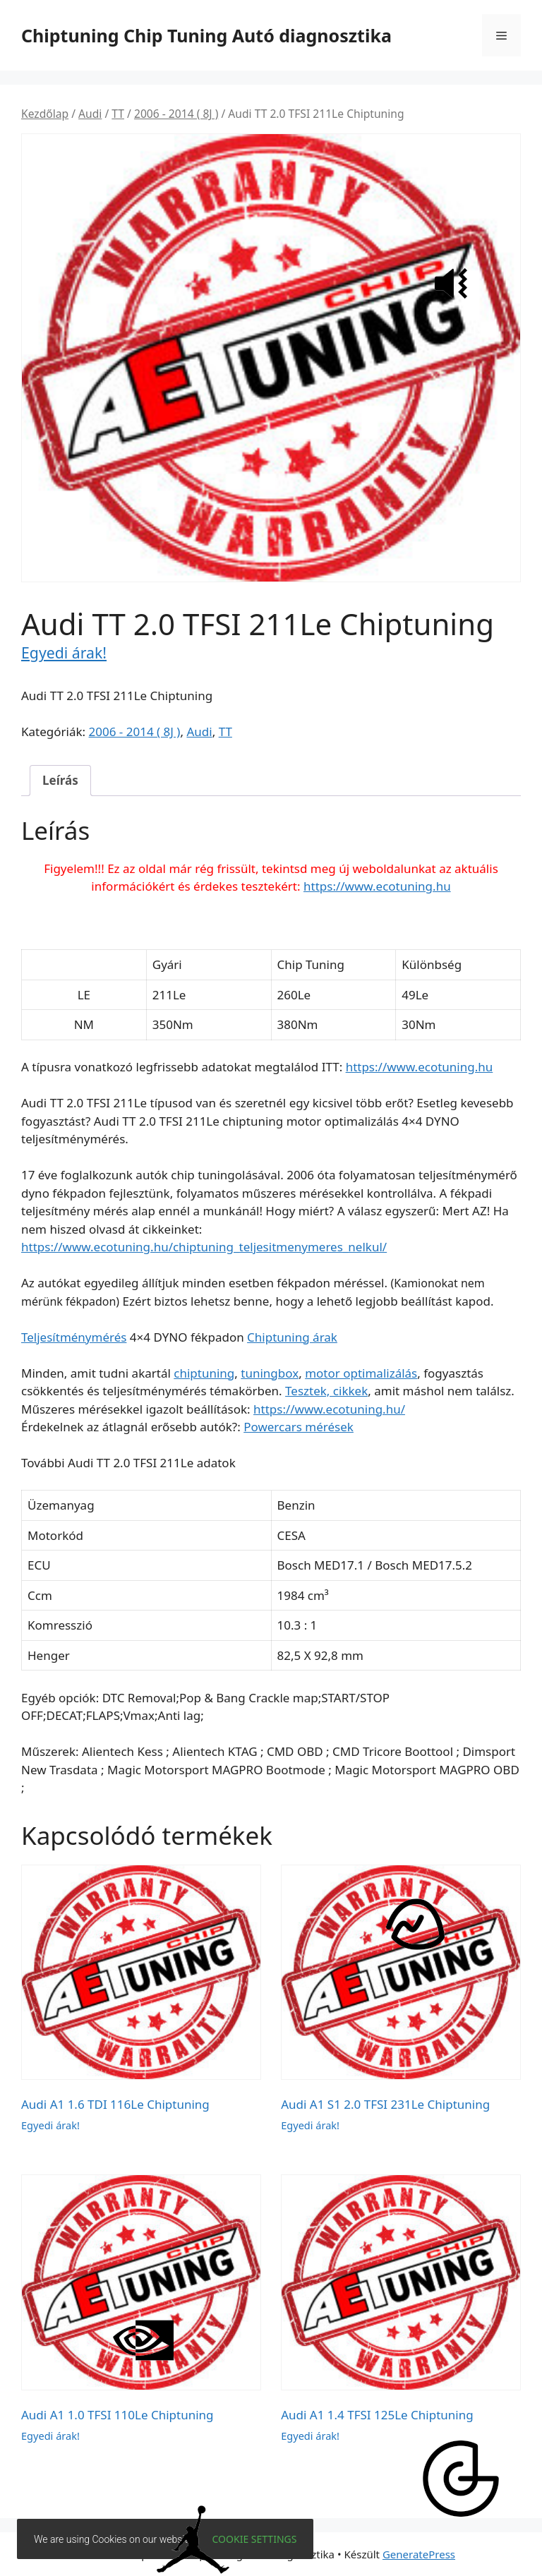  What do you see at coordinates (193, 2539) in the screenshot?
I see `Jordan brand logo` at bounding box center [193, 2539].